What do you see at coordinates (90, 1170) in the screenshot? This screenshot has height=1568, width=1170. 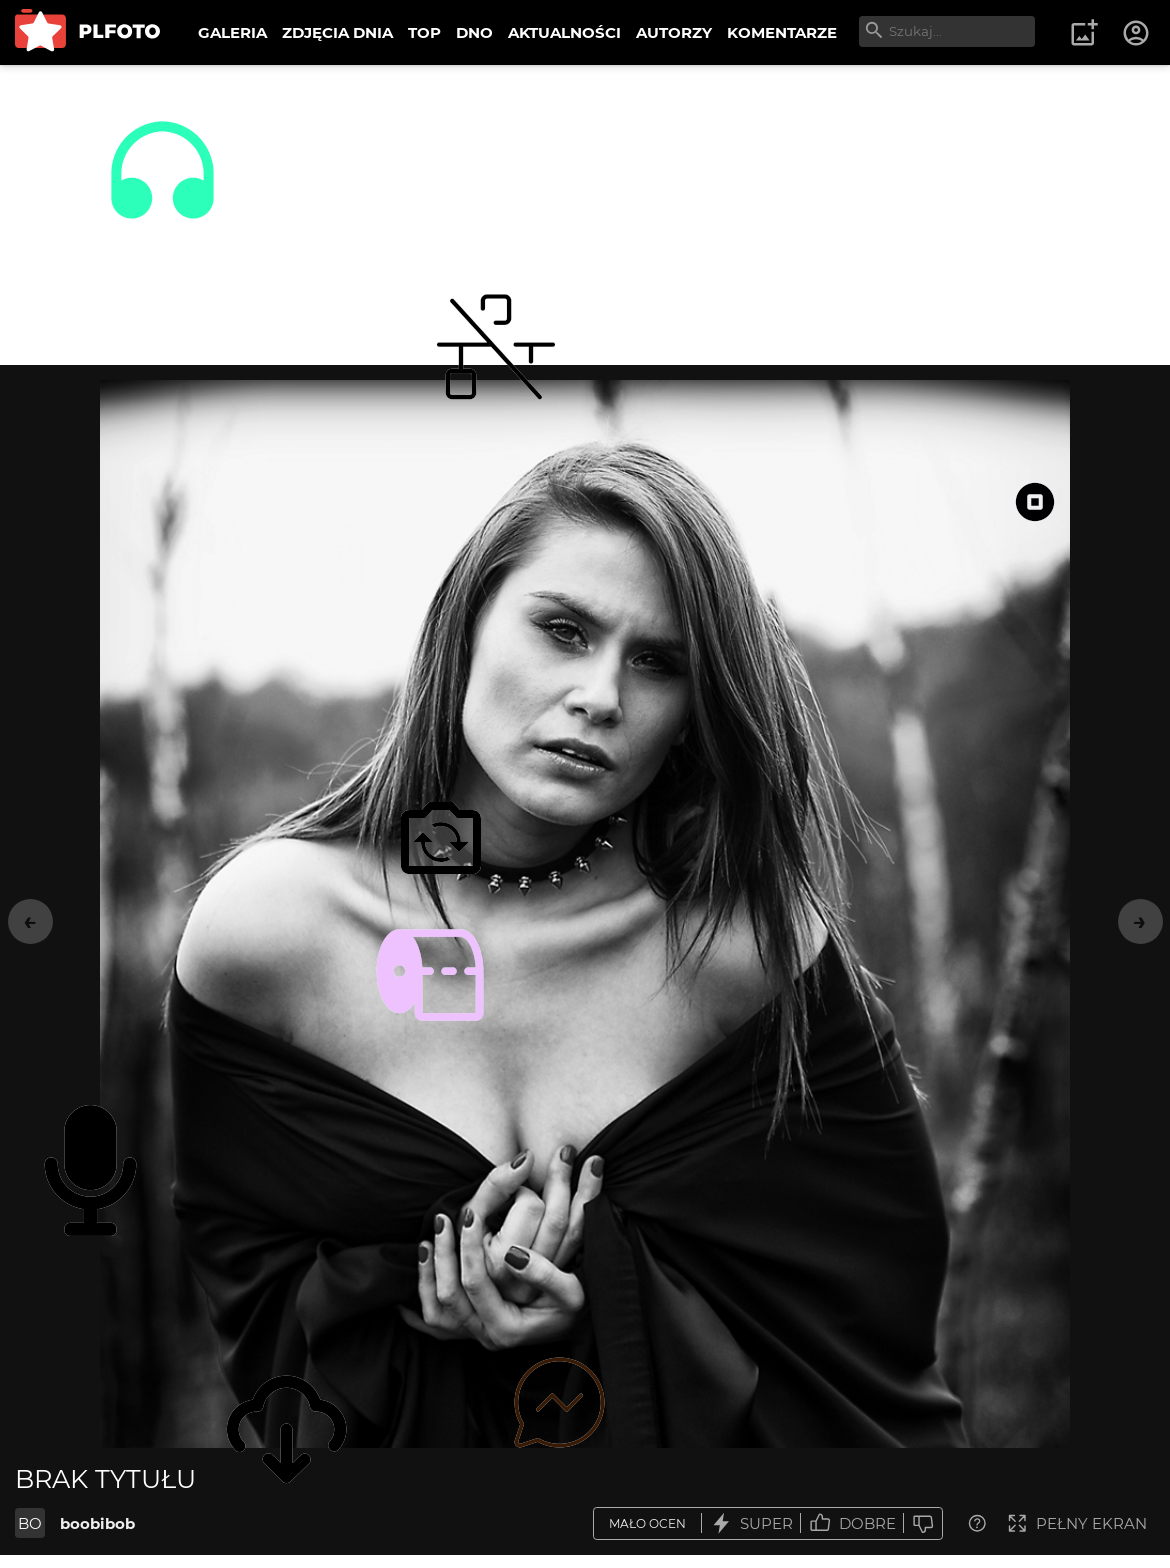 I see `tap to start voice recording` at bounding box center [90, 1170].